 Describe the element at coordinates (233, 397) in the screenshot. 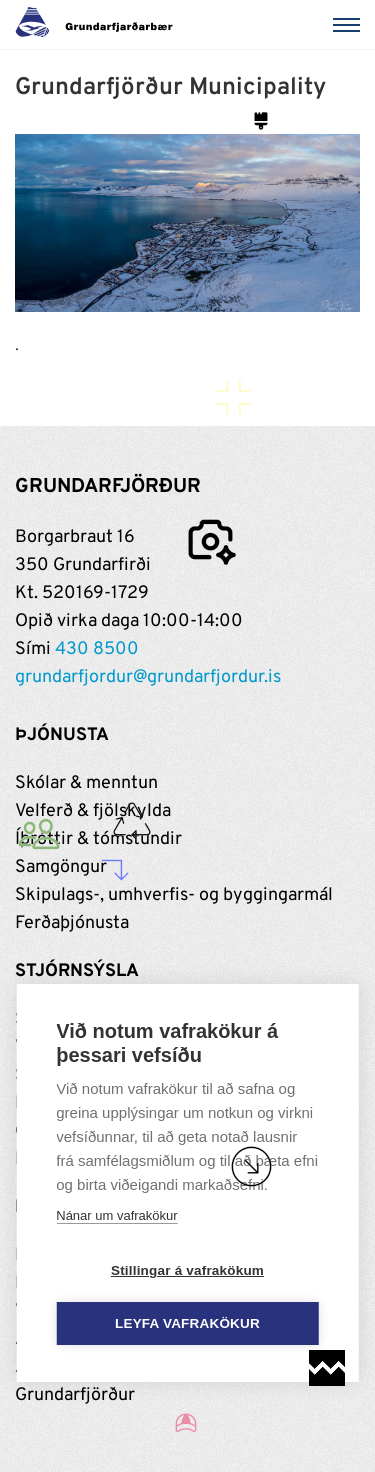

I see `exit fullscreen mode` at that location.